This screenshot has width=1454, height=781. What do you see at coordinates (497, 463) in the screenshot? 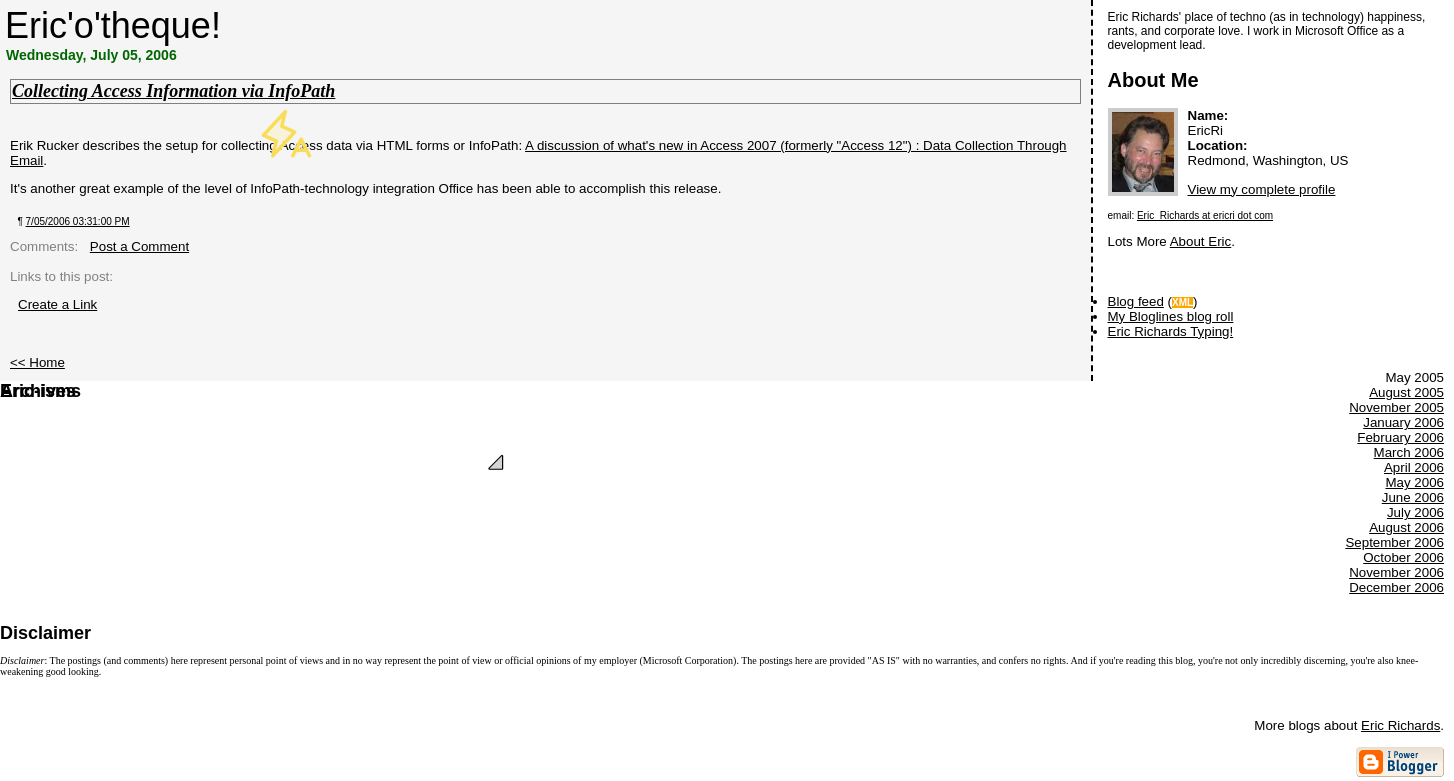
I see `indicates full cellular signal strength` at bounding box center [497, 463].